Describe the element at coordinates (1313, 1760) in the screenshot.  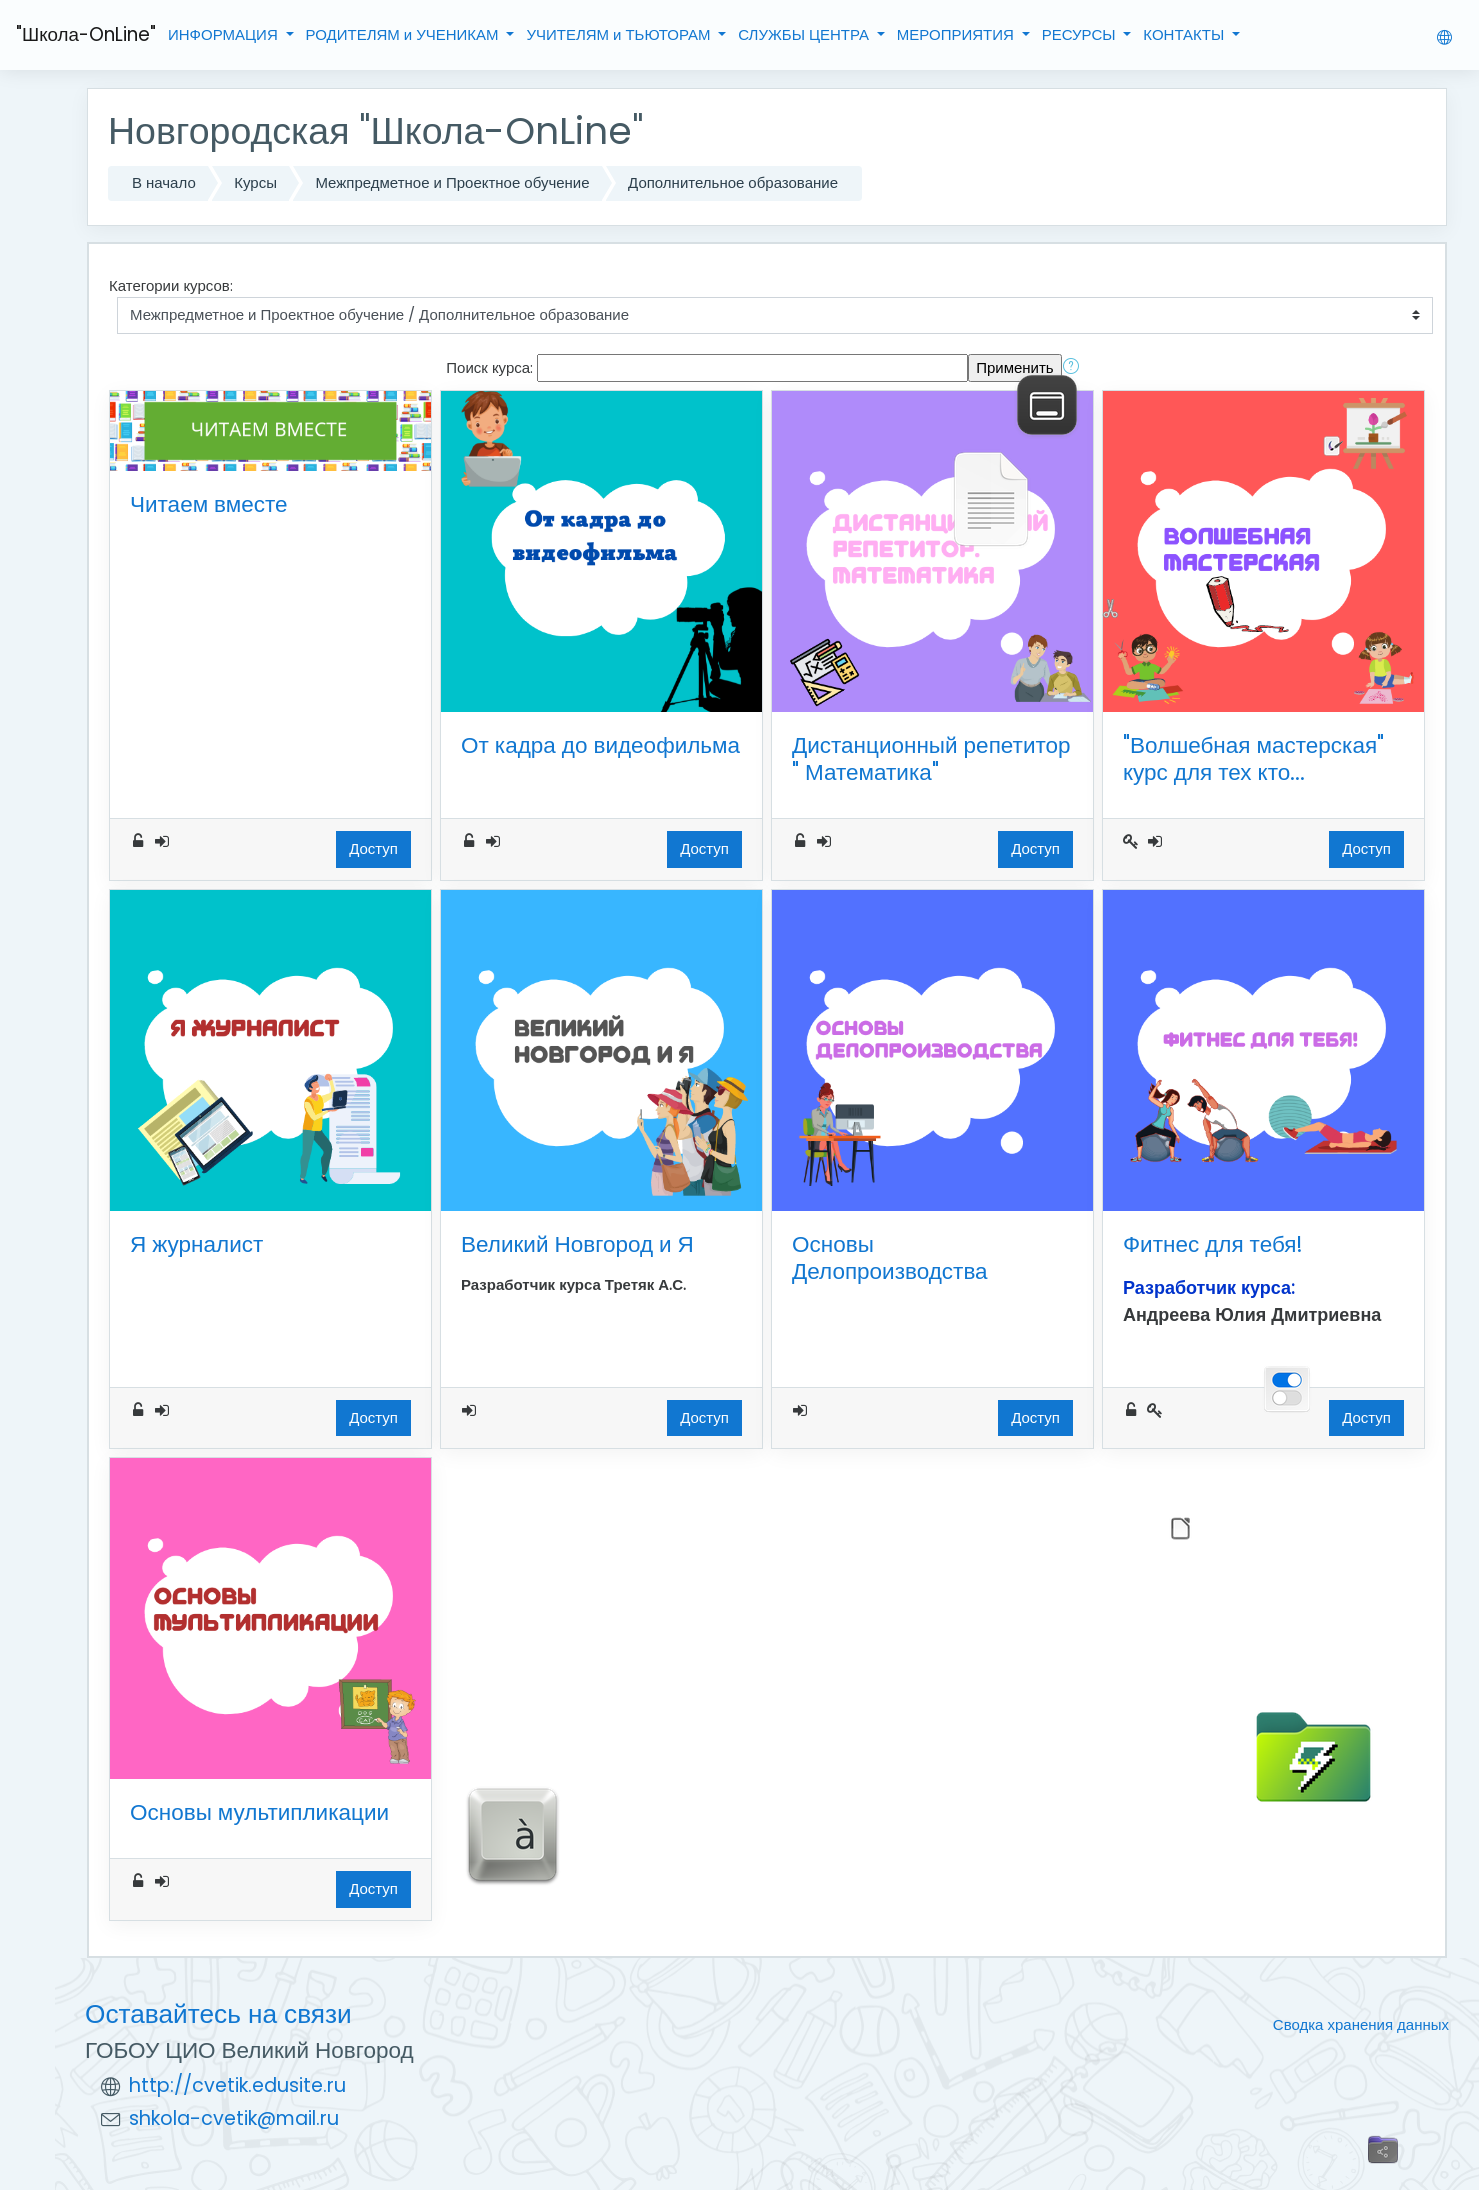
I see `open your GameJolt games folder` at that location.